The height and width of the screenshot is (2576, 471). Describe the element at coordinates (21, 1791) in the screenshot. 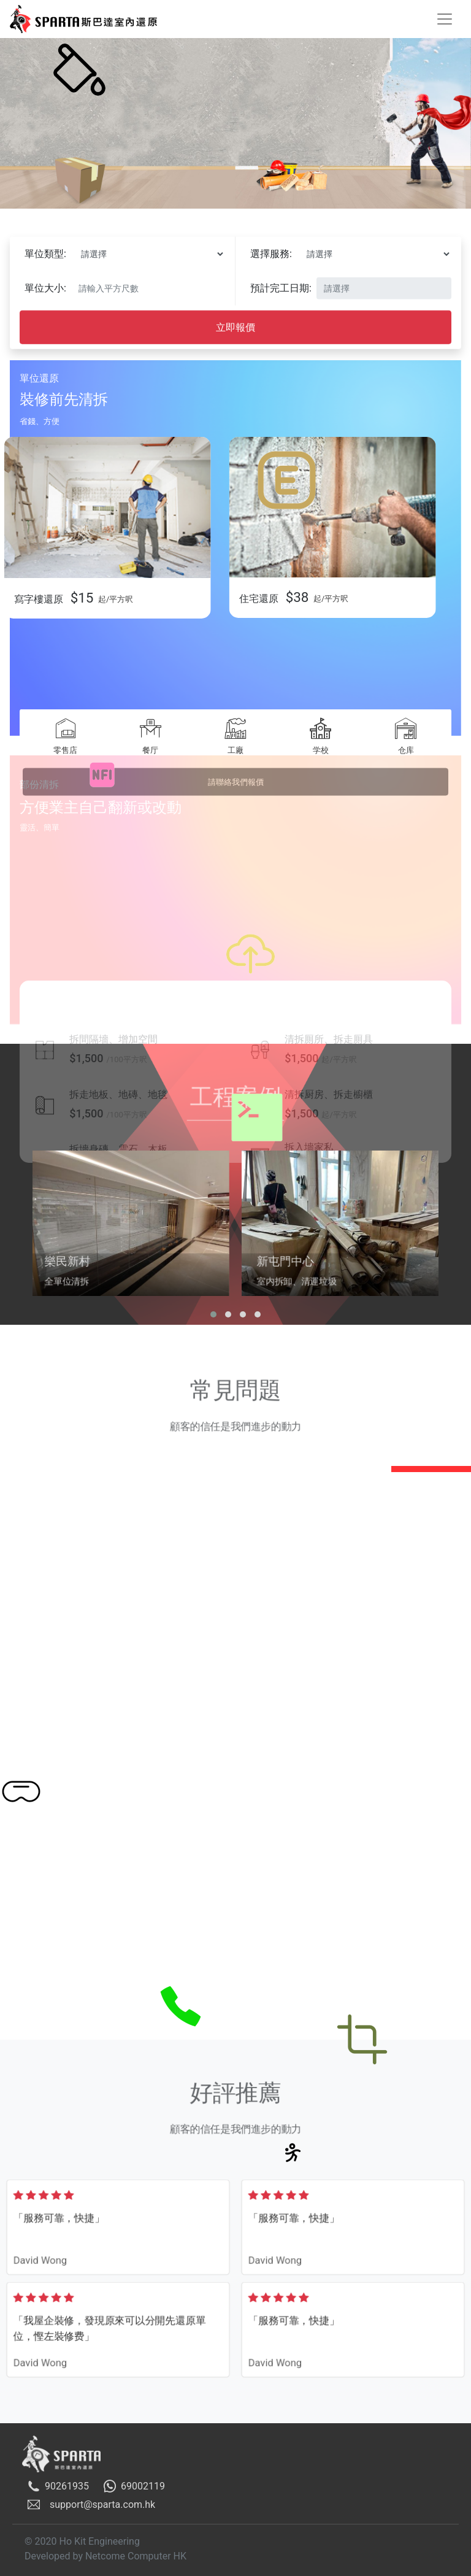

I see `access virtual reality or immersive mode` at that location.